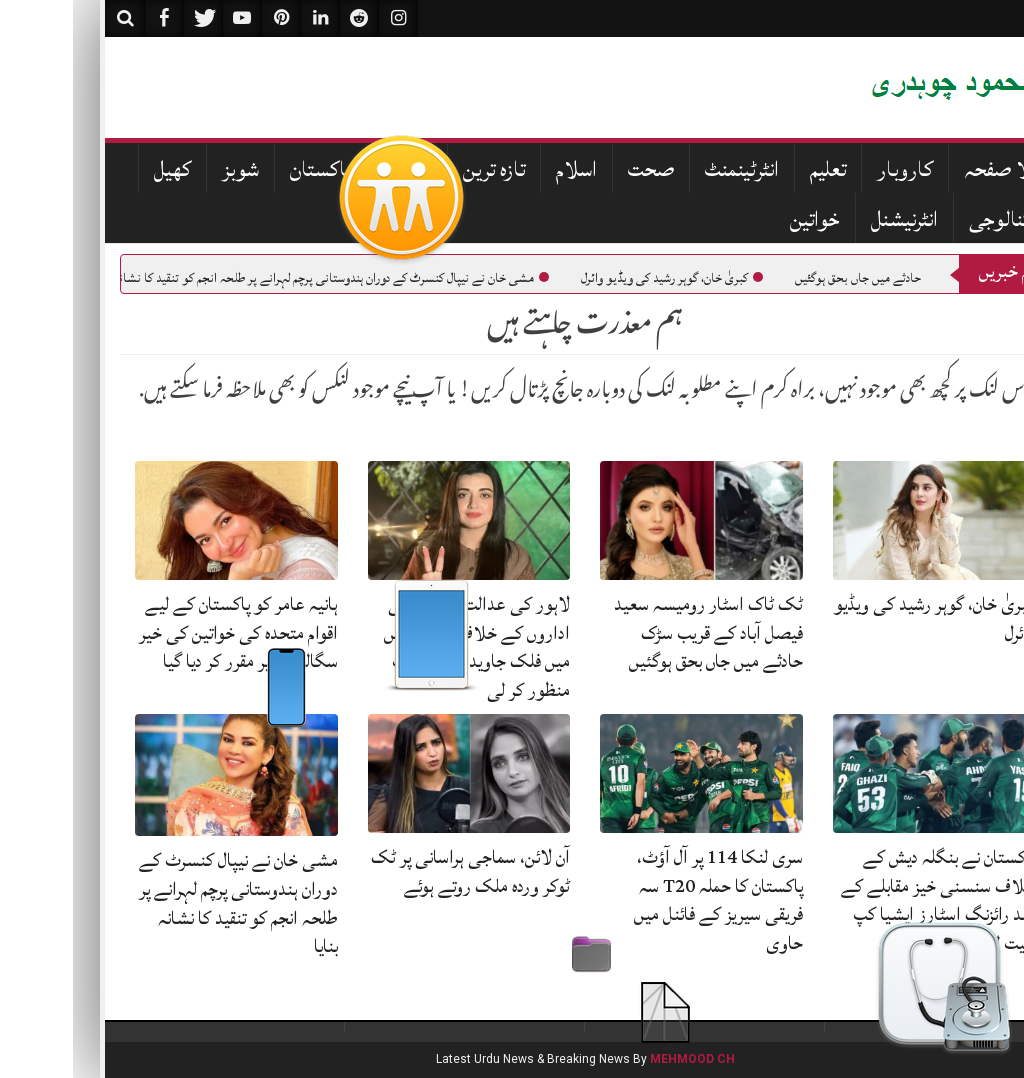 The height and width of the screenshot is (1078, 1024). I want to click on iPhone 13 device icon, so click(286, 688).